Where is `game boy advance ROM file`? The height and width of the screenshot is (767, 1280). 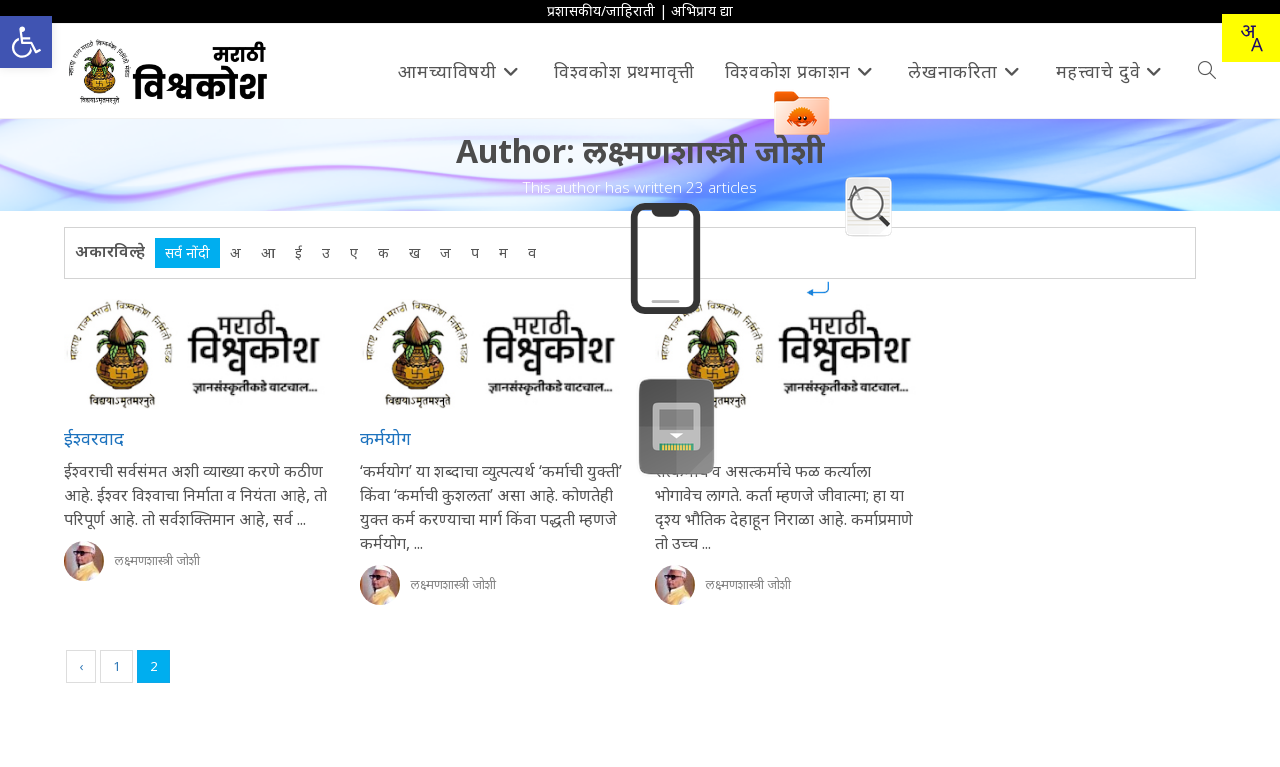
game boy advance ROM file is located at coordinates (676, 426).